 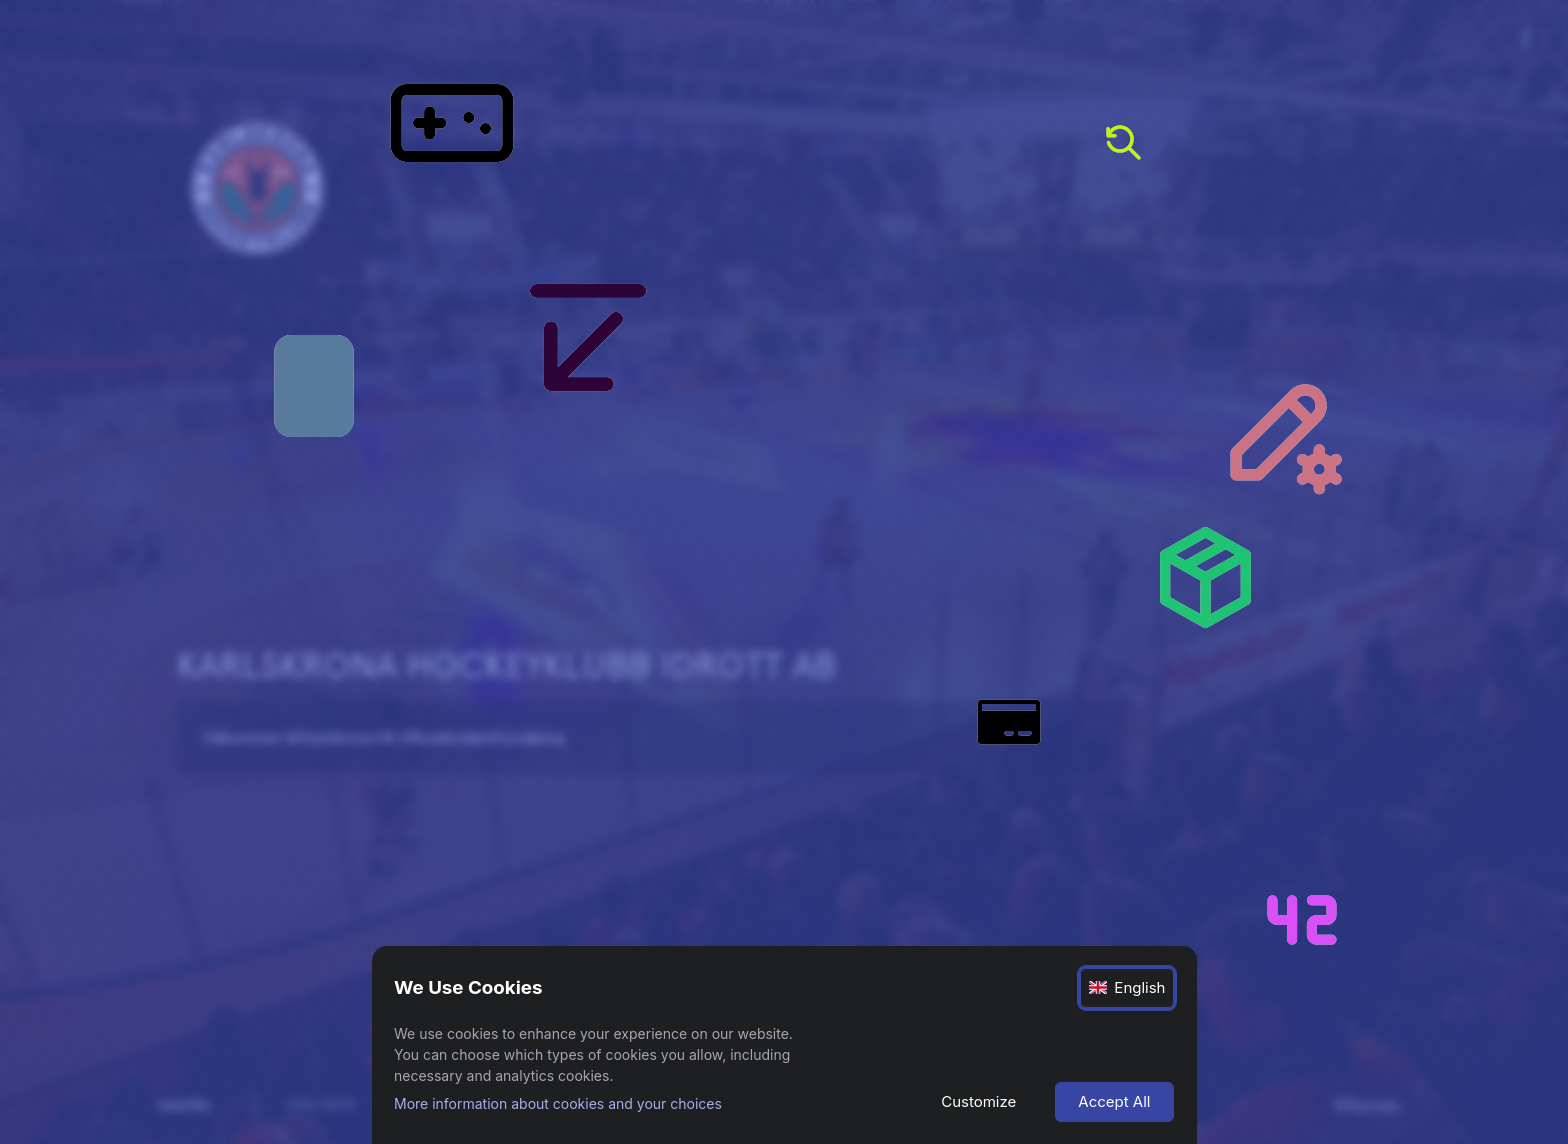 What do you see at coordinates (1280, 430) in the screenshot?
I see `edit settings or preferences` at bounding box center [1280, 430].